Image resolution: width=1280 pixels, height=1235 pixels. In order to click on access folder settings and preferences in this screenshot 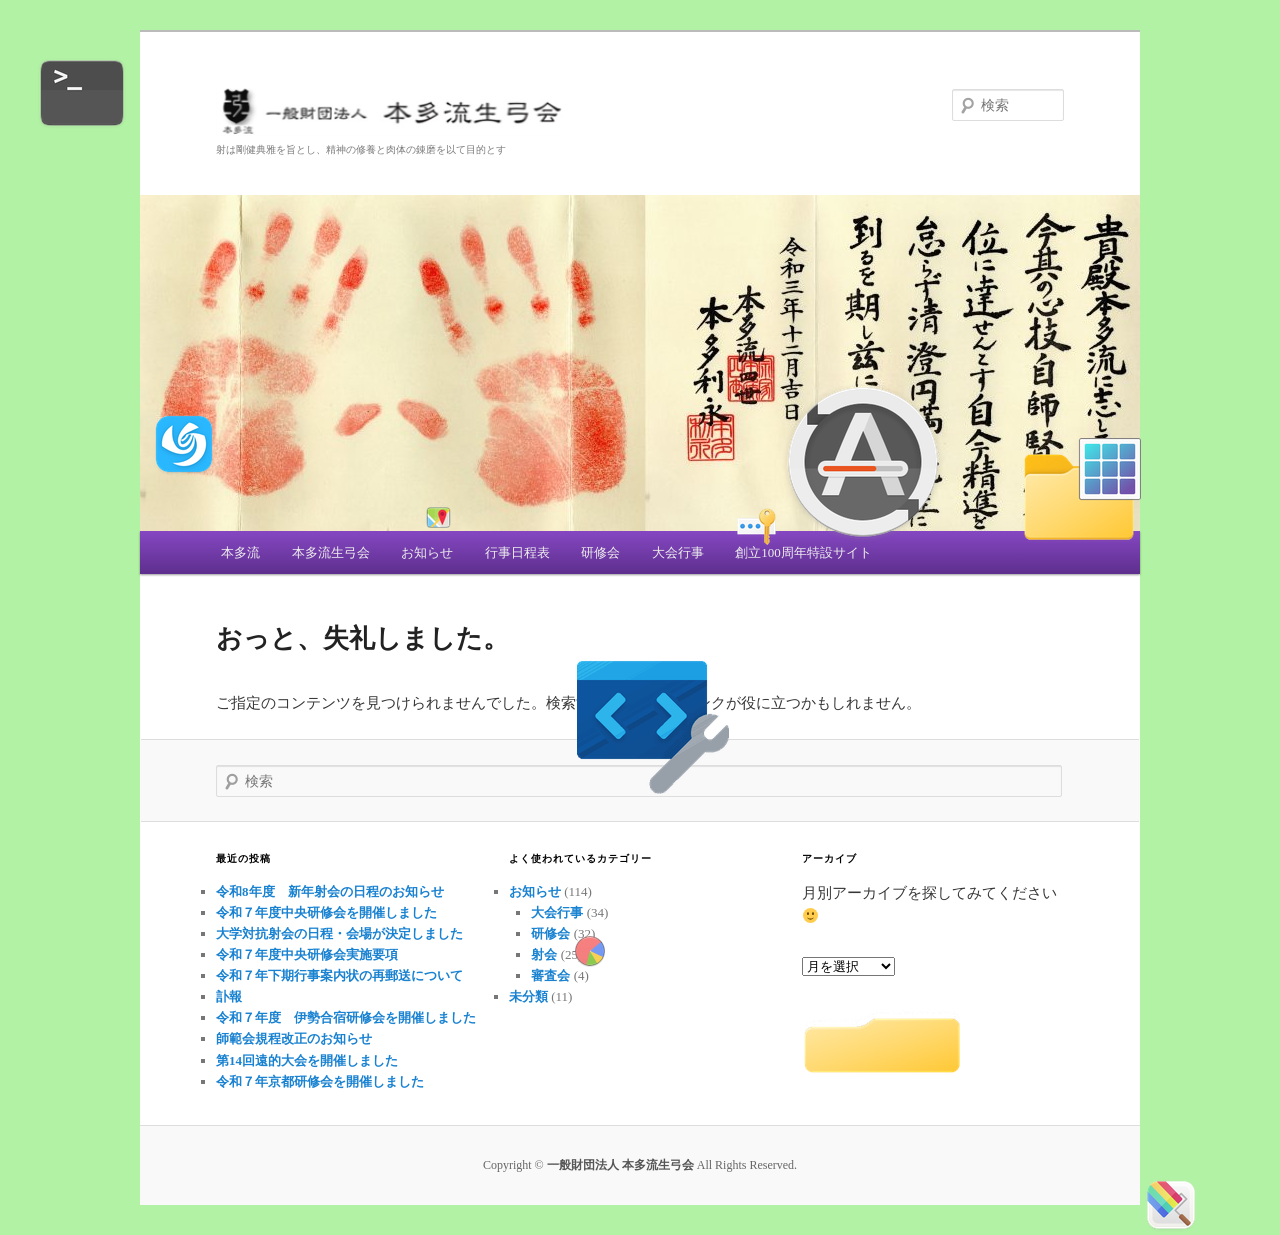, I will do `click(1079, 500)`.